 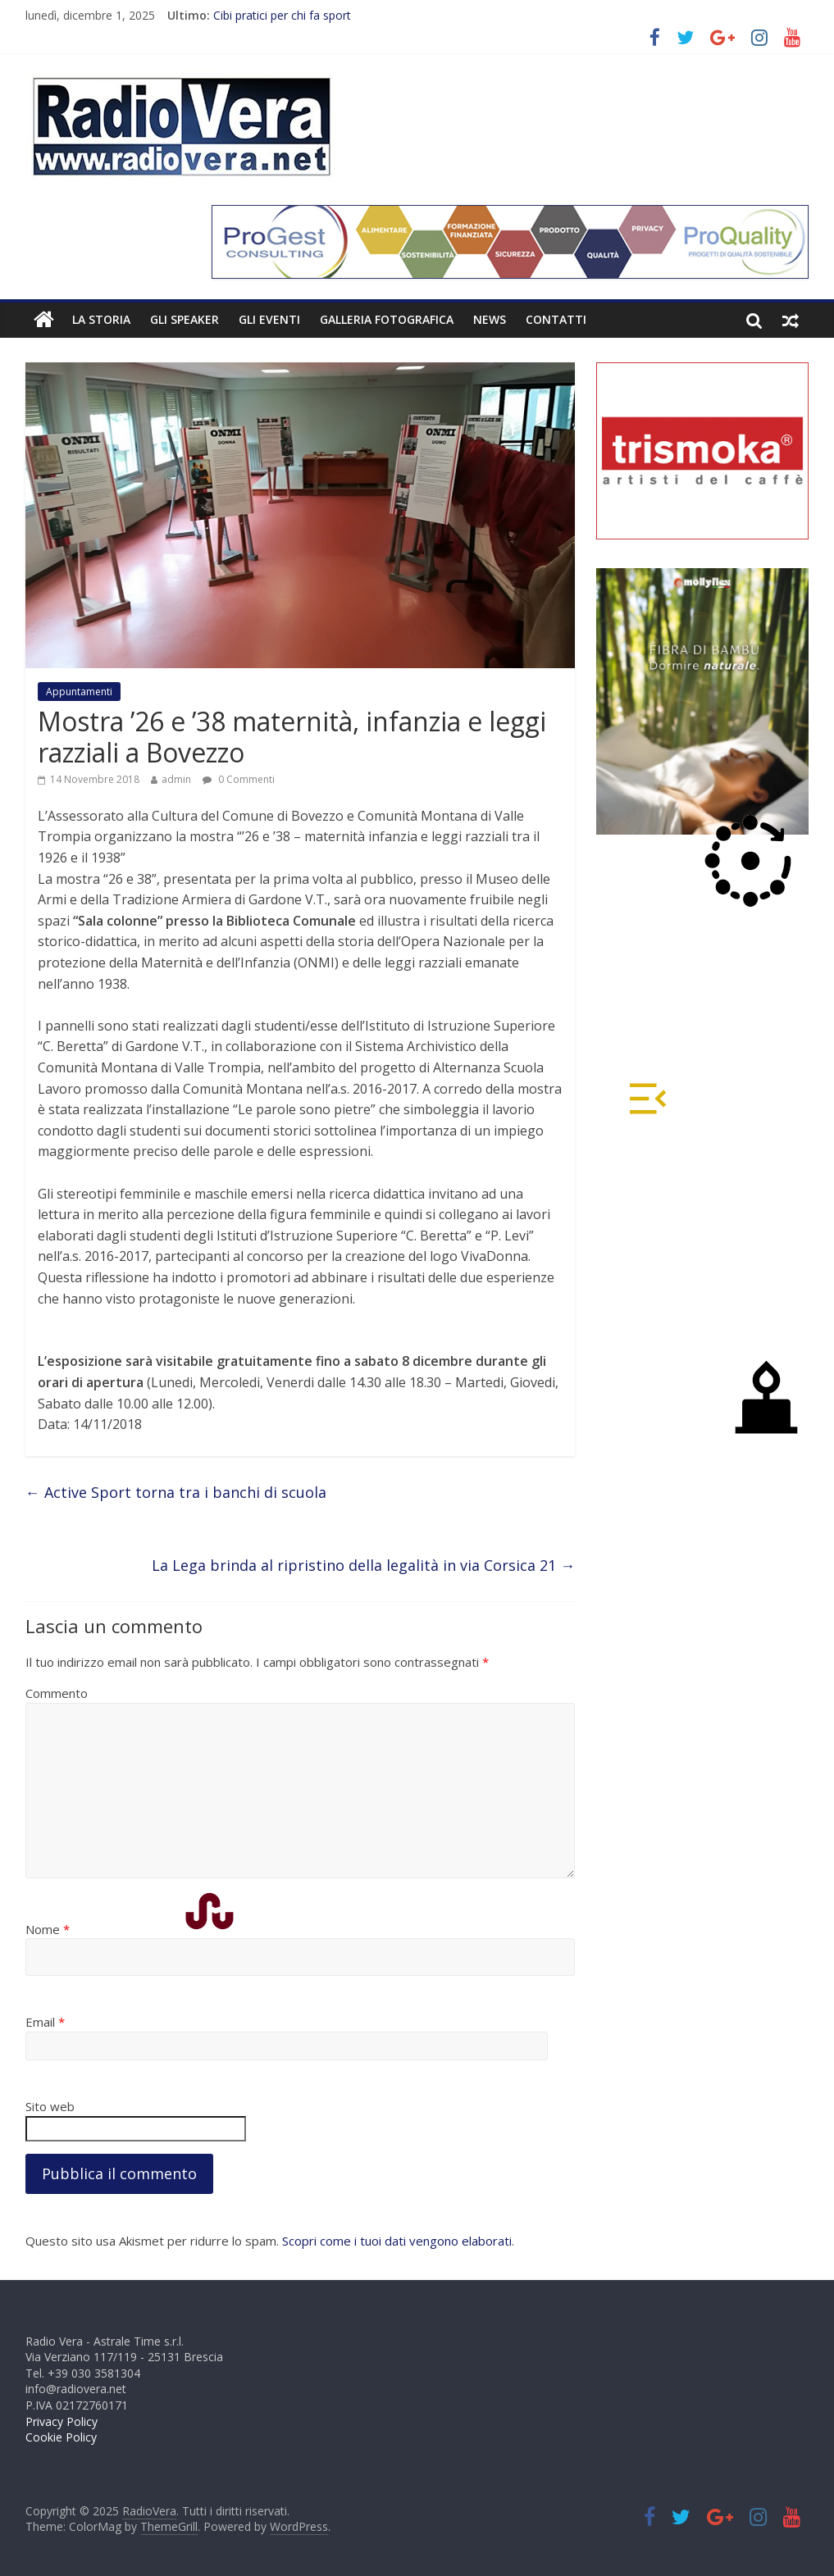 I want to click on collapse sidebar or navigation panel, so click(x=647, y=1099).